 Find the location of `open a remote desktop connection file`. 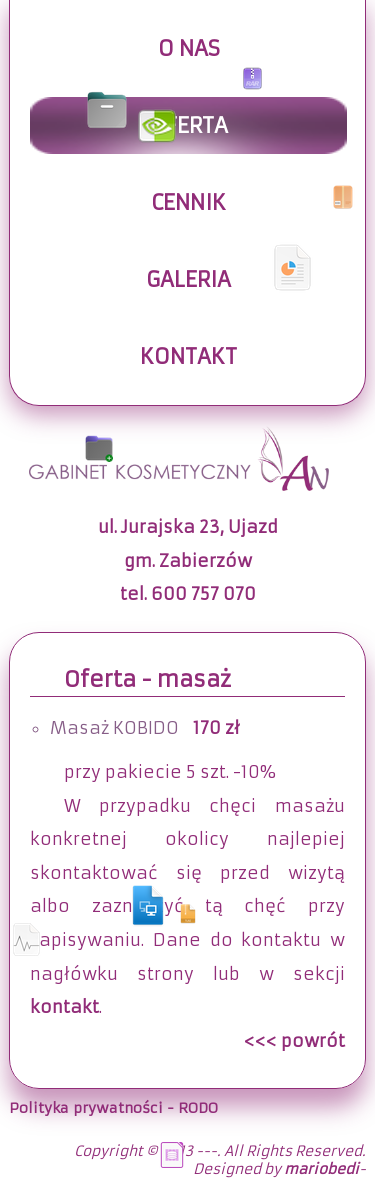

open a remote desktop connection file is located at coordinates (148, 906).